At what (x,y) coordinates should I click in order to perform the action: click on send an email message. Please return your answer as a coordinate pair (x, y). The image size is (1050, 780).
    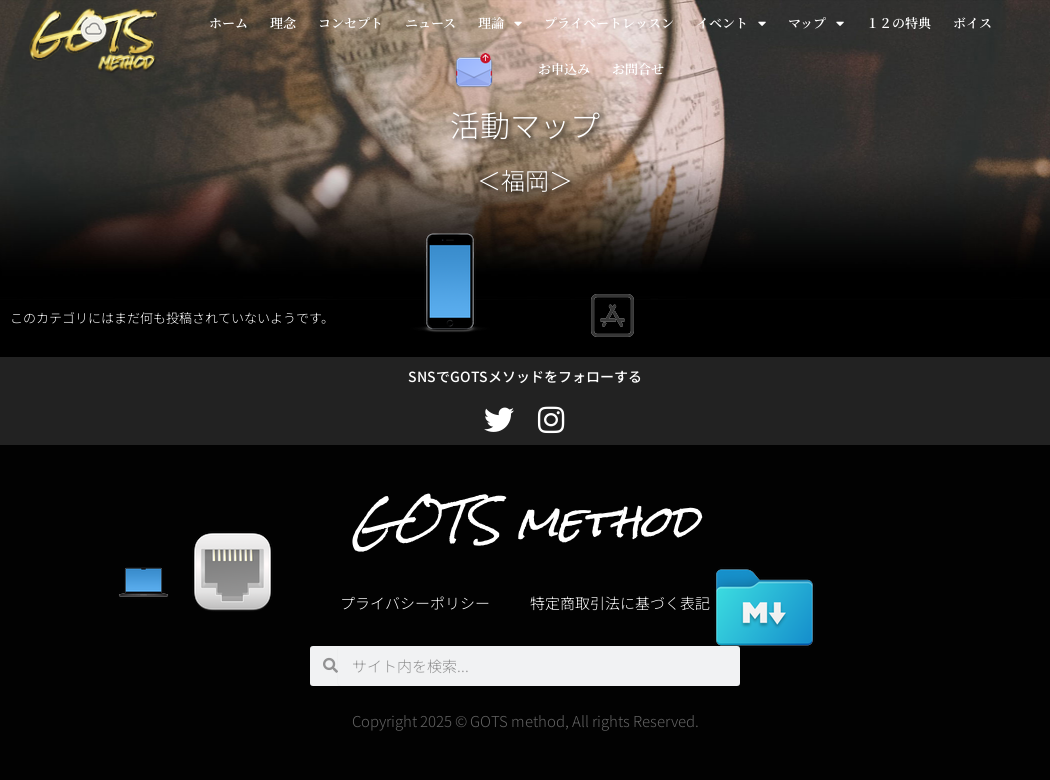
    Looking at the image, I should click on (474, 72).